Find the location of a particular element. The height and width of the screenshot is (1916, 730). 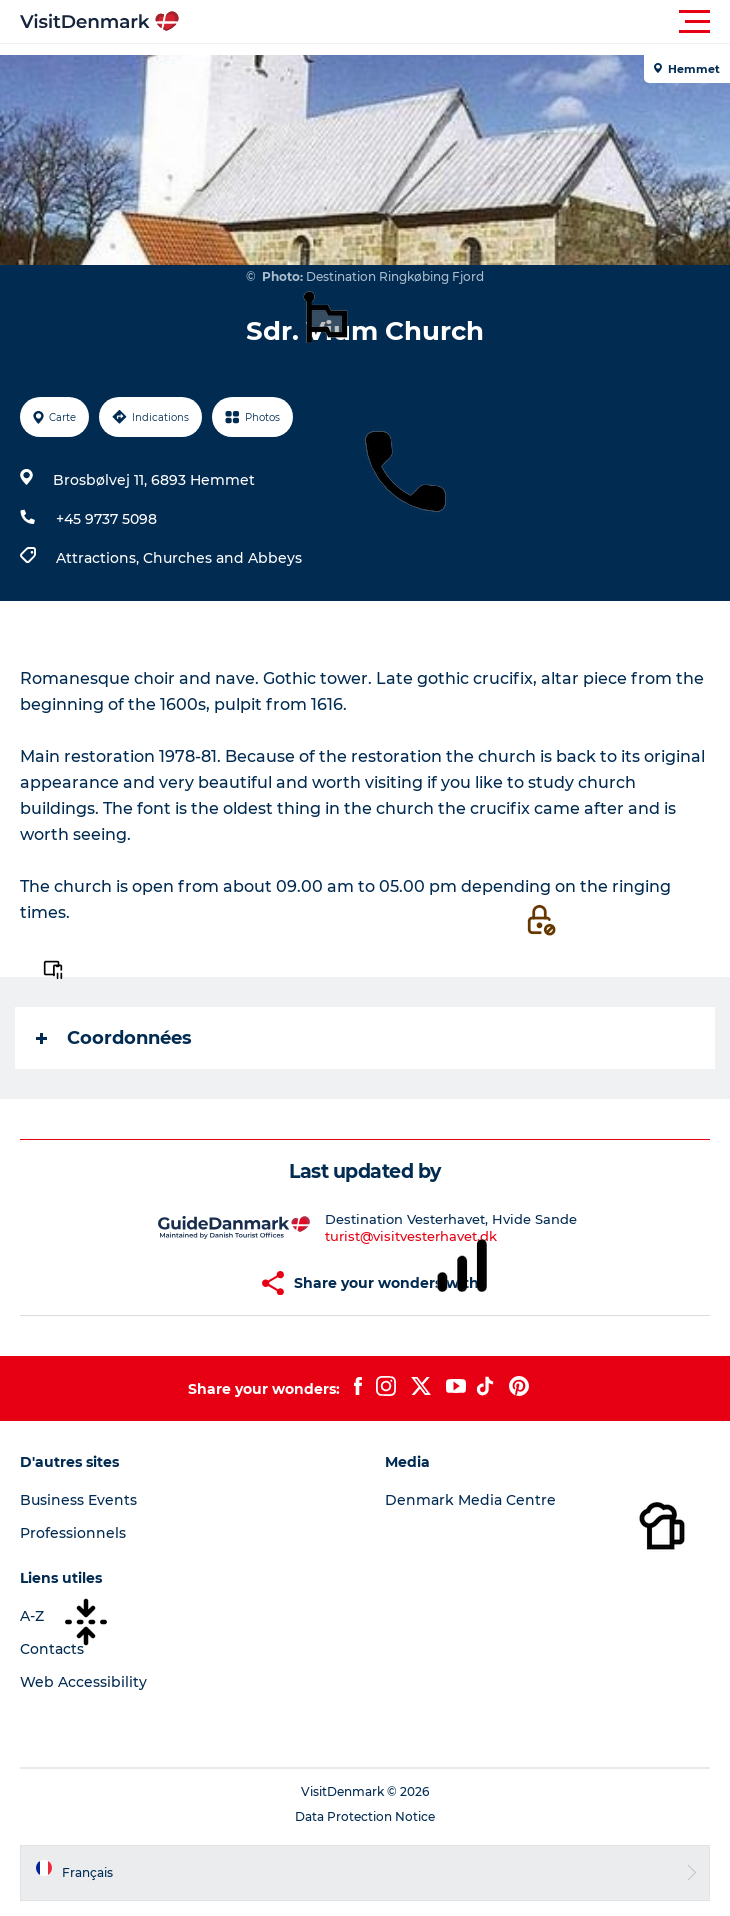

add a flag emoji to your message is located at coordinates (325, 318).